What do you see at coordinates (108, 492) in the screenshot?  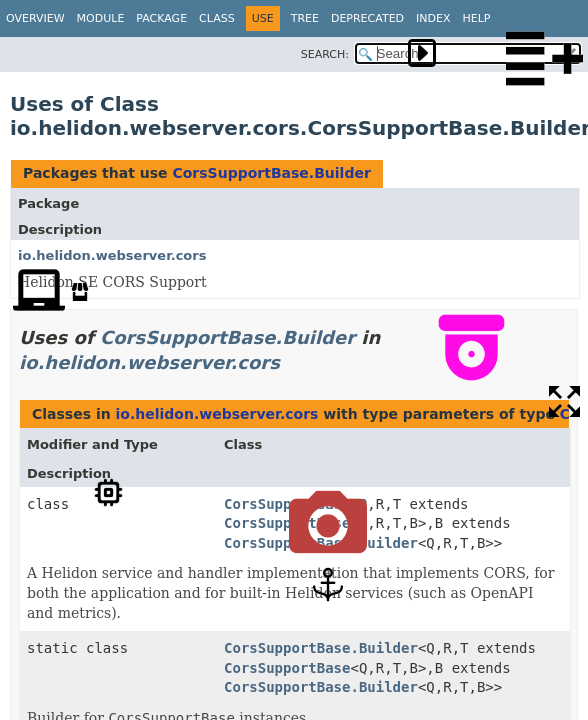 I see `view device memory or RAM usage` at bounding box center [108, 492].